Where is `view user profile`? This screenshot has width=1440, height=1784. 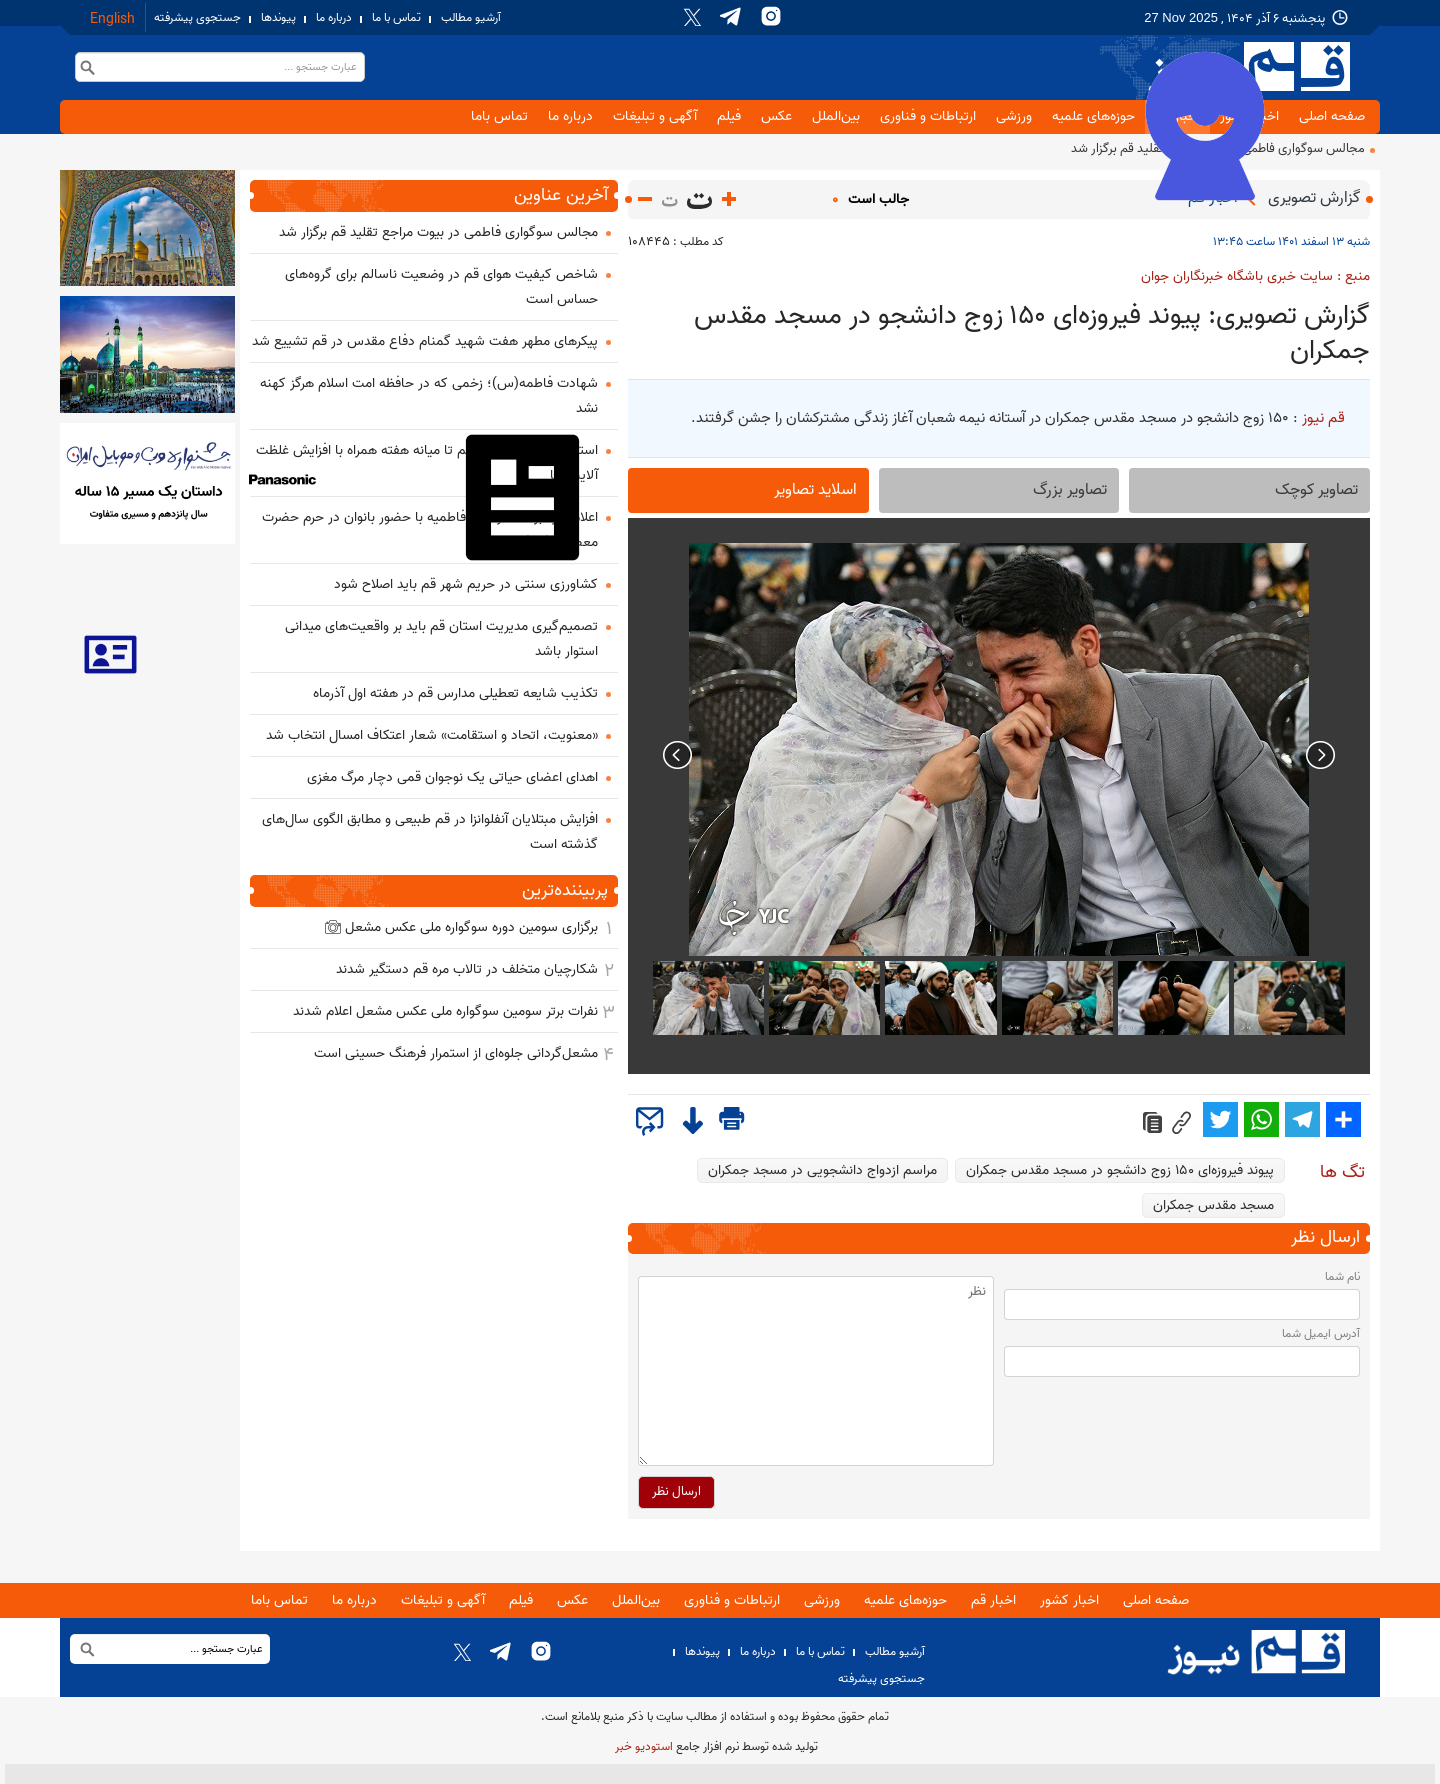
view user profile is located at coordinates (1205, 126).